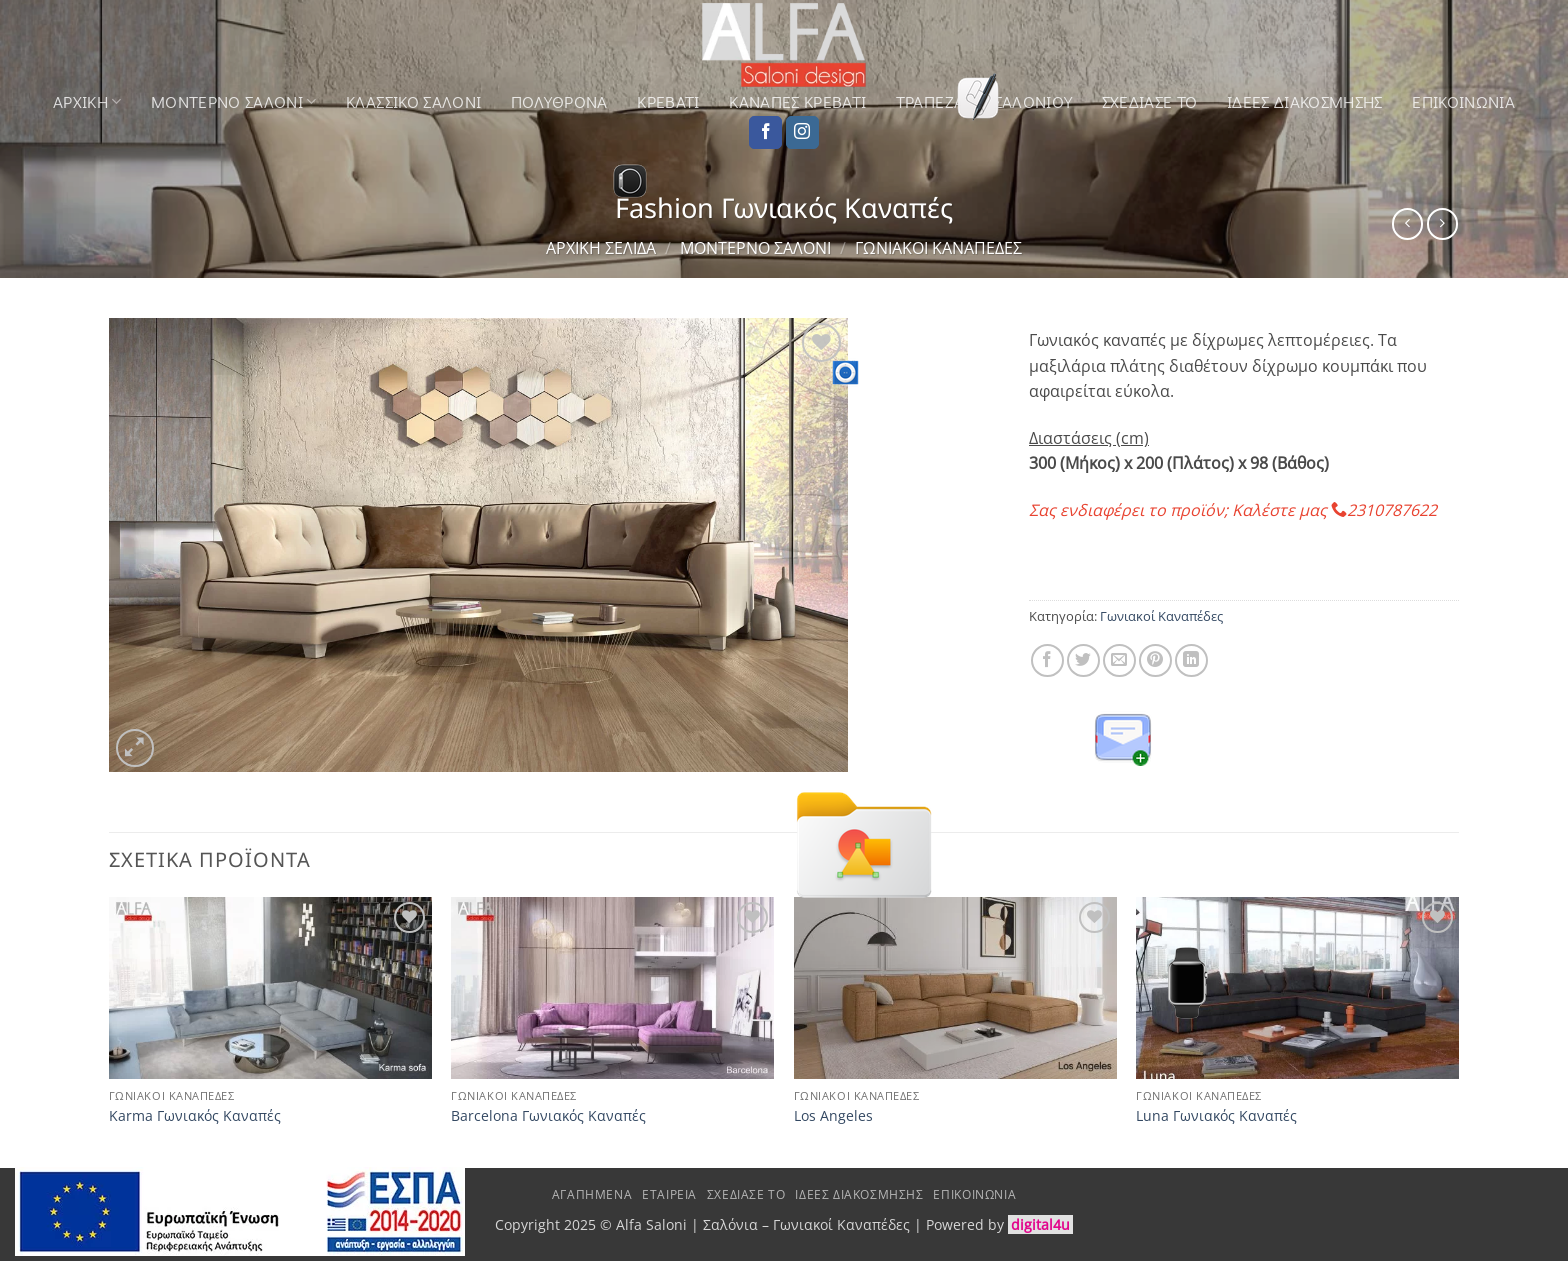  I want to click on iPod shuffle device connected, so click(845, 372).